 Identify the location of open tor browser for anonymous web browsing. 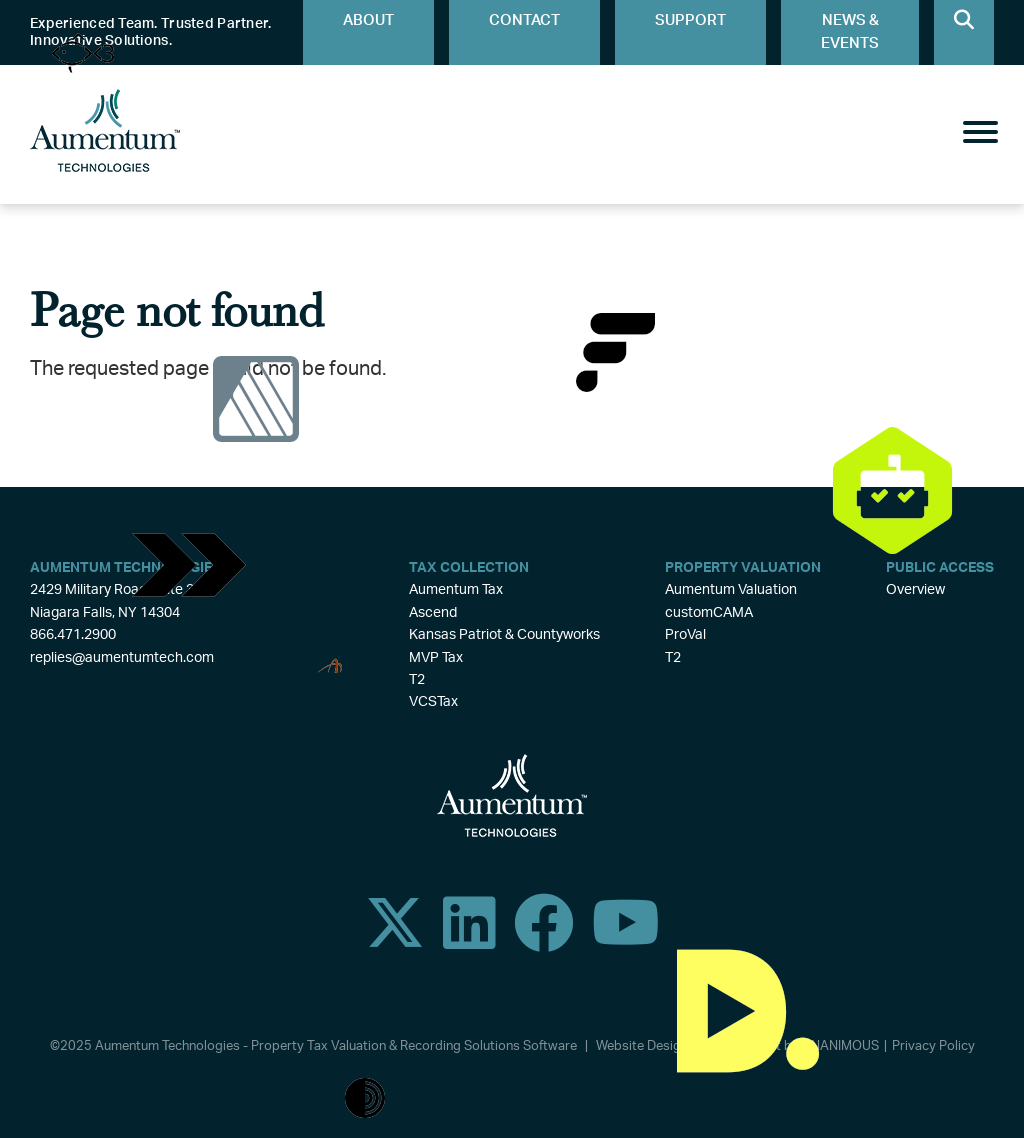
(365, 1098).